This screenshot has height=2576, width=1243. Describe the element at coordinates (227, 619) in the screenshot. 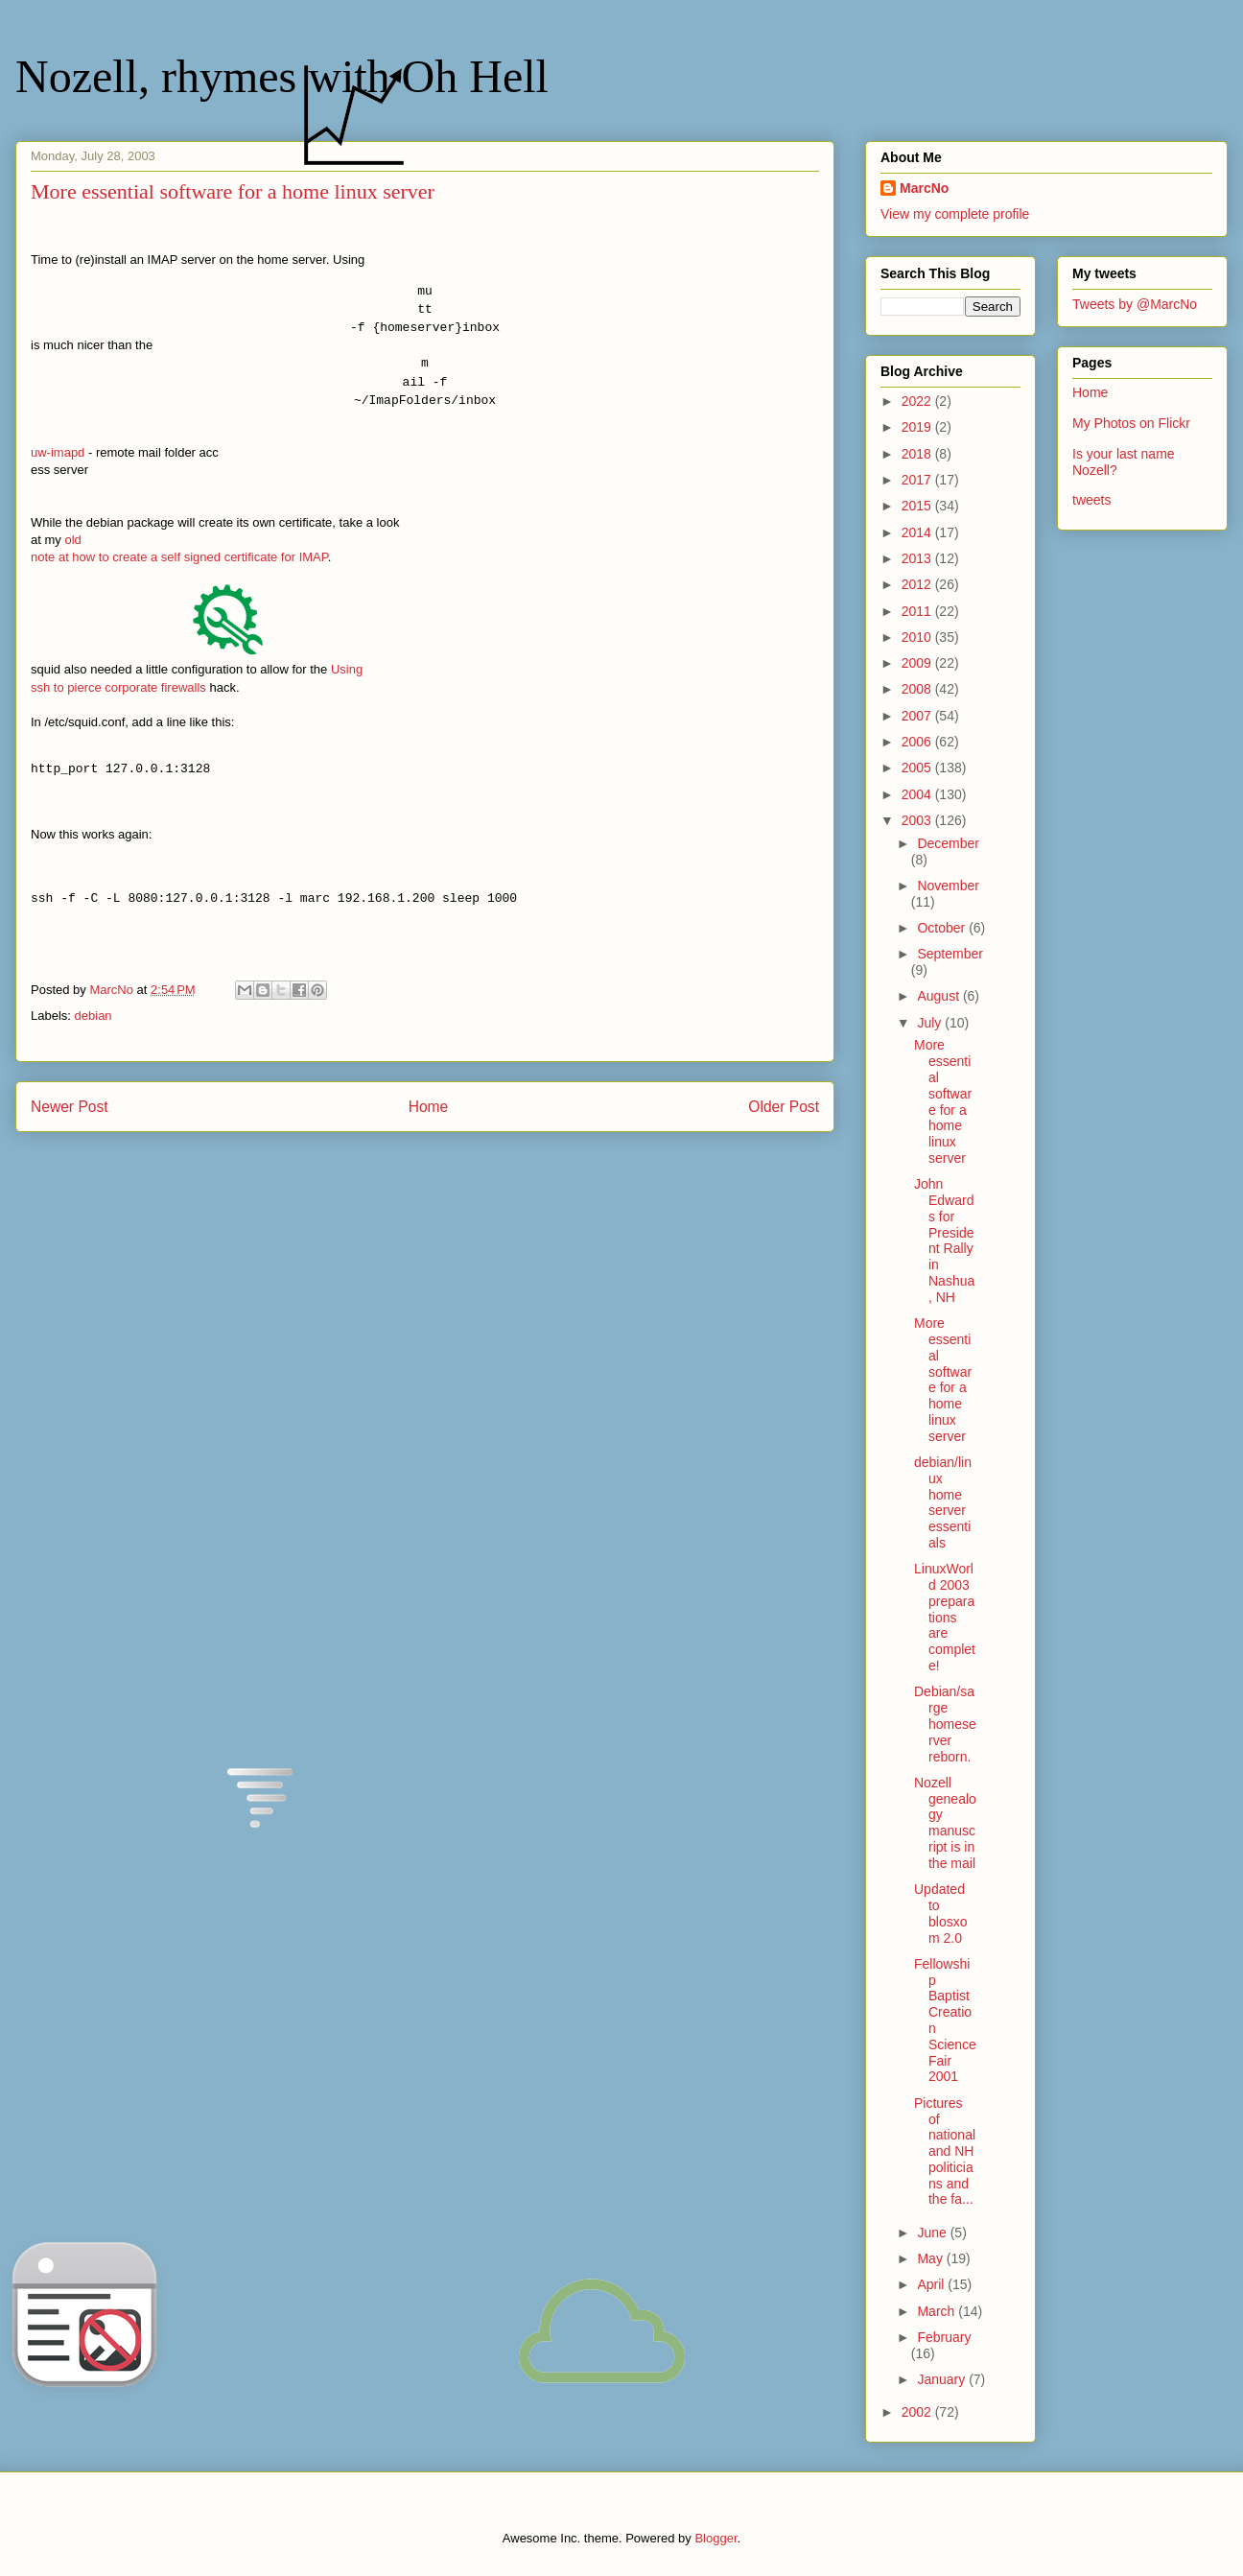

I see `enable automatic repair or maintenance mode` at that location.